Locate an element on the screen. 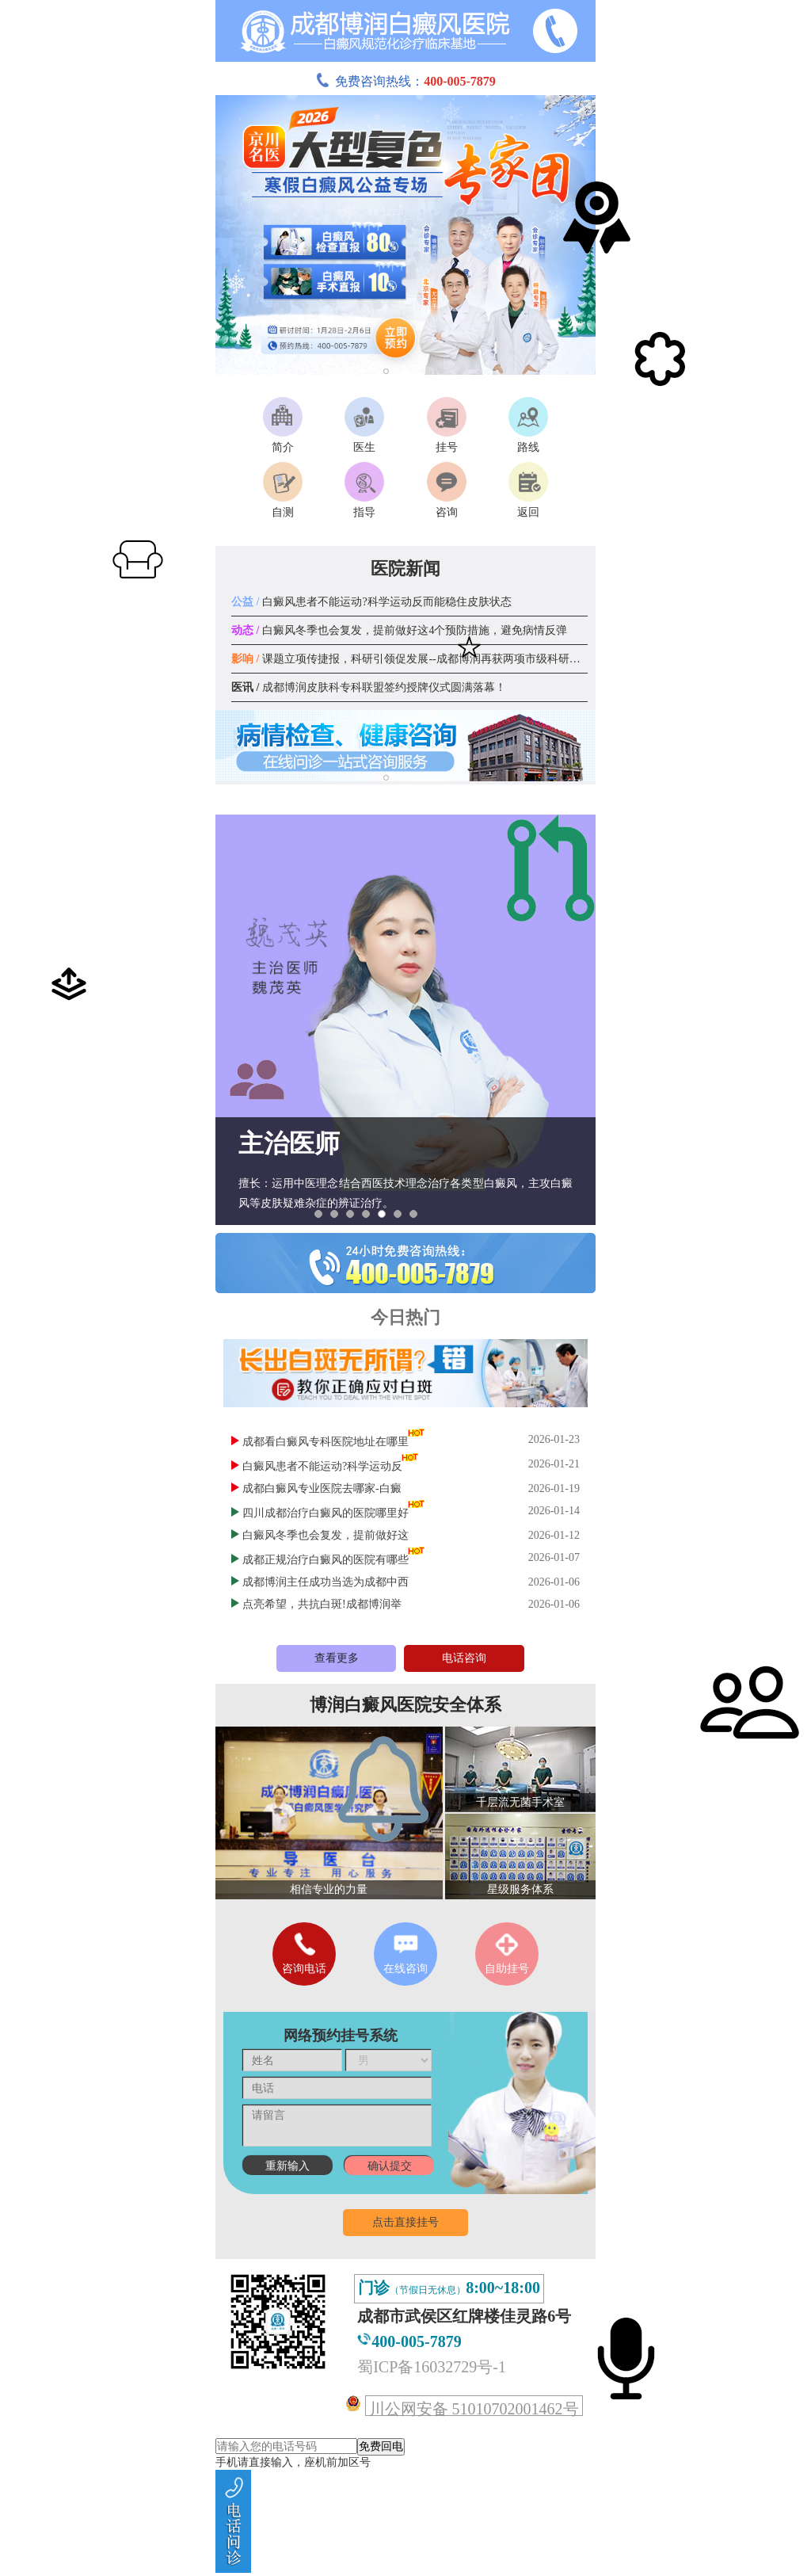 This screenshot has height=2576, width=811. create a new pull request is located at coordinates (550, 870).